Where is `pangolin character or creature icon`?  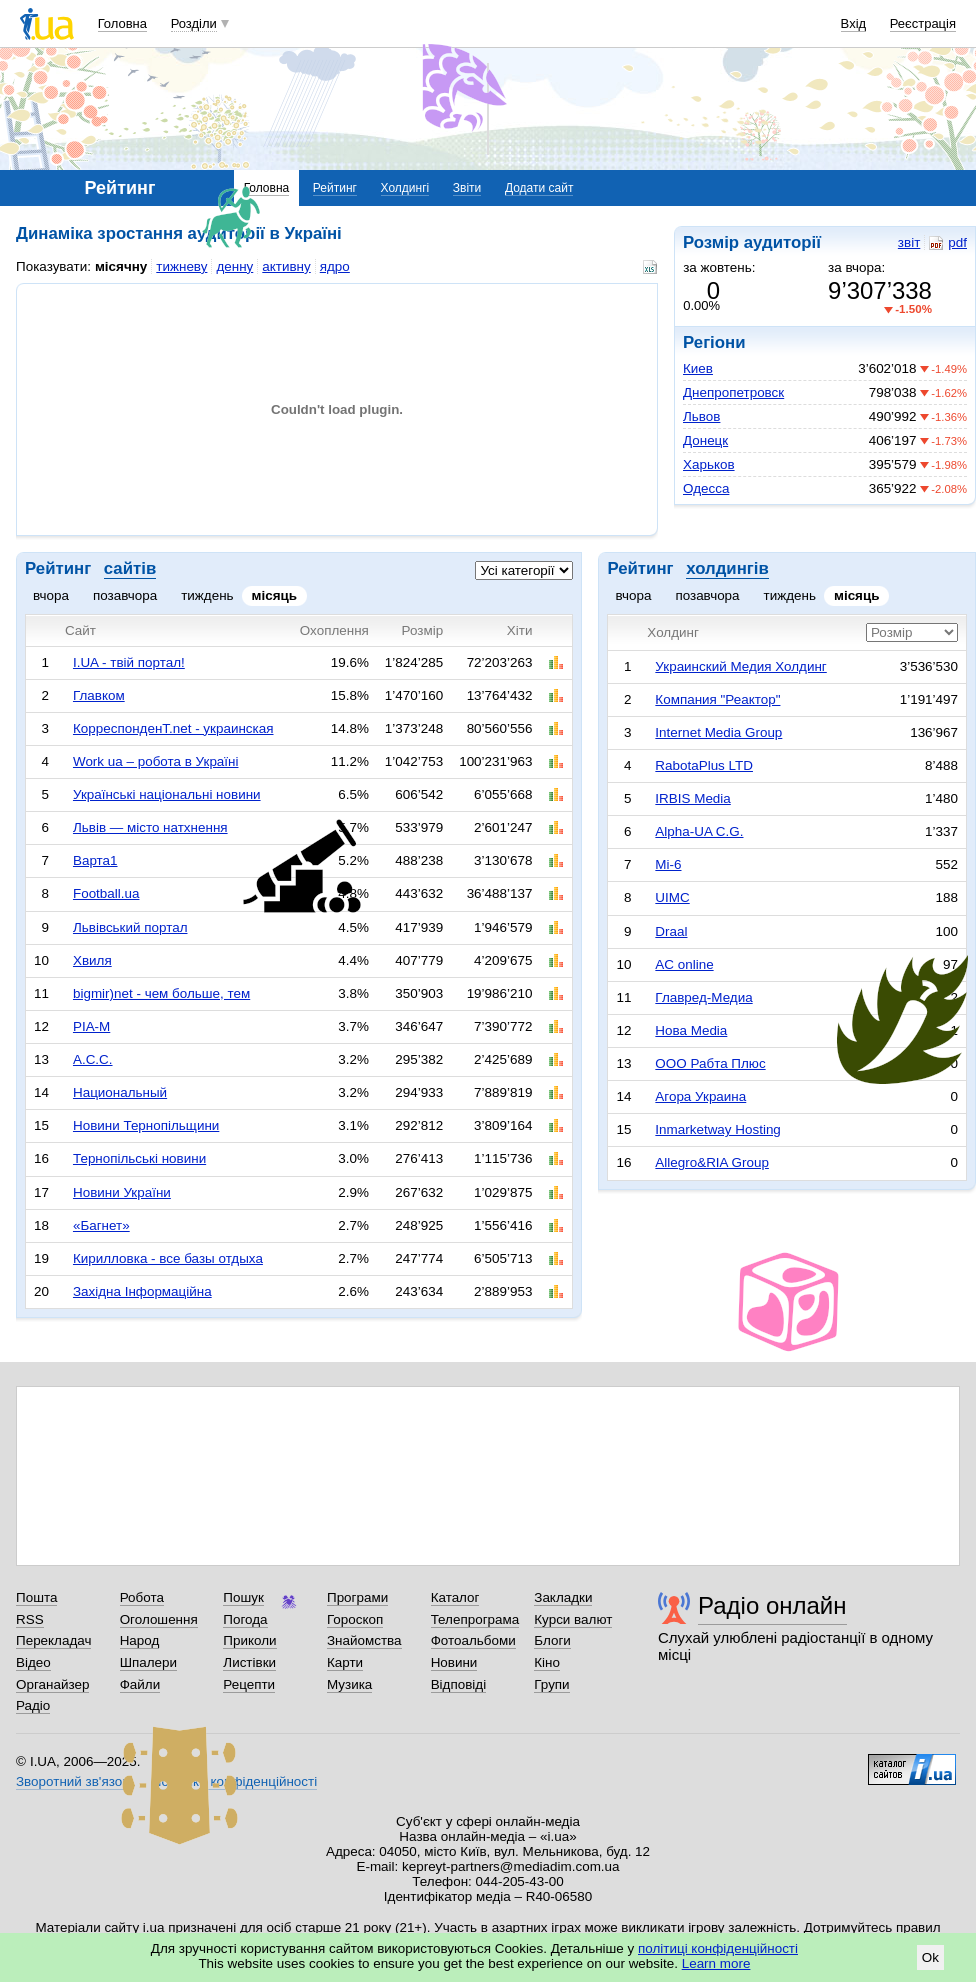 pangolin character or creature icon is located at coordinates (468, 88).